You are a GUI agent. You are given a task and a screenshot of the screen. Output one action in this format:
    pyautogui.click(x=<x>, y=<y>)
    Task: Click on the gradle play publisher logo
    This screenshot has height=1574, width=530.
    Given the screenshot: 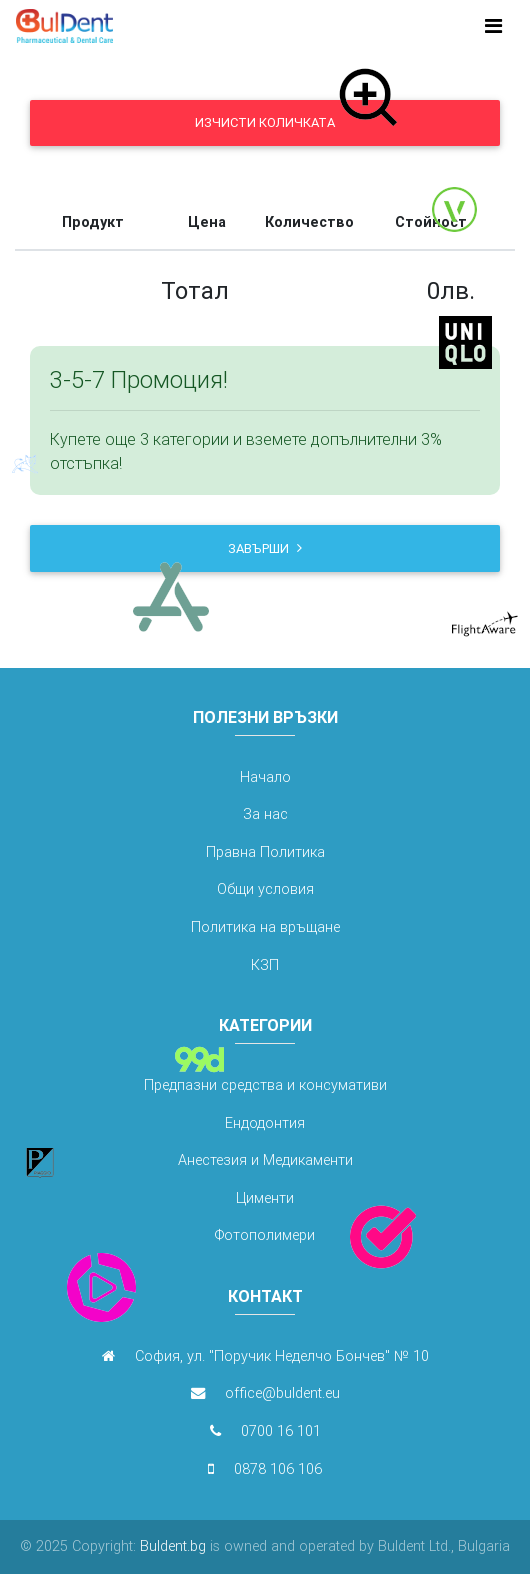 What is the action you would take?
    pyautogui.click(x=101, y=1287)
    